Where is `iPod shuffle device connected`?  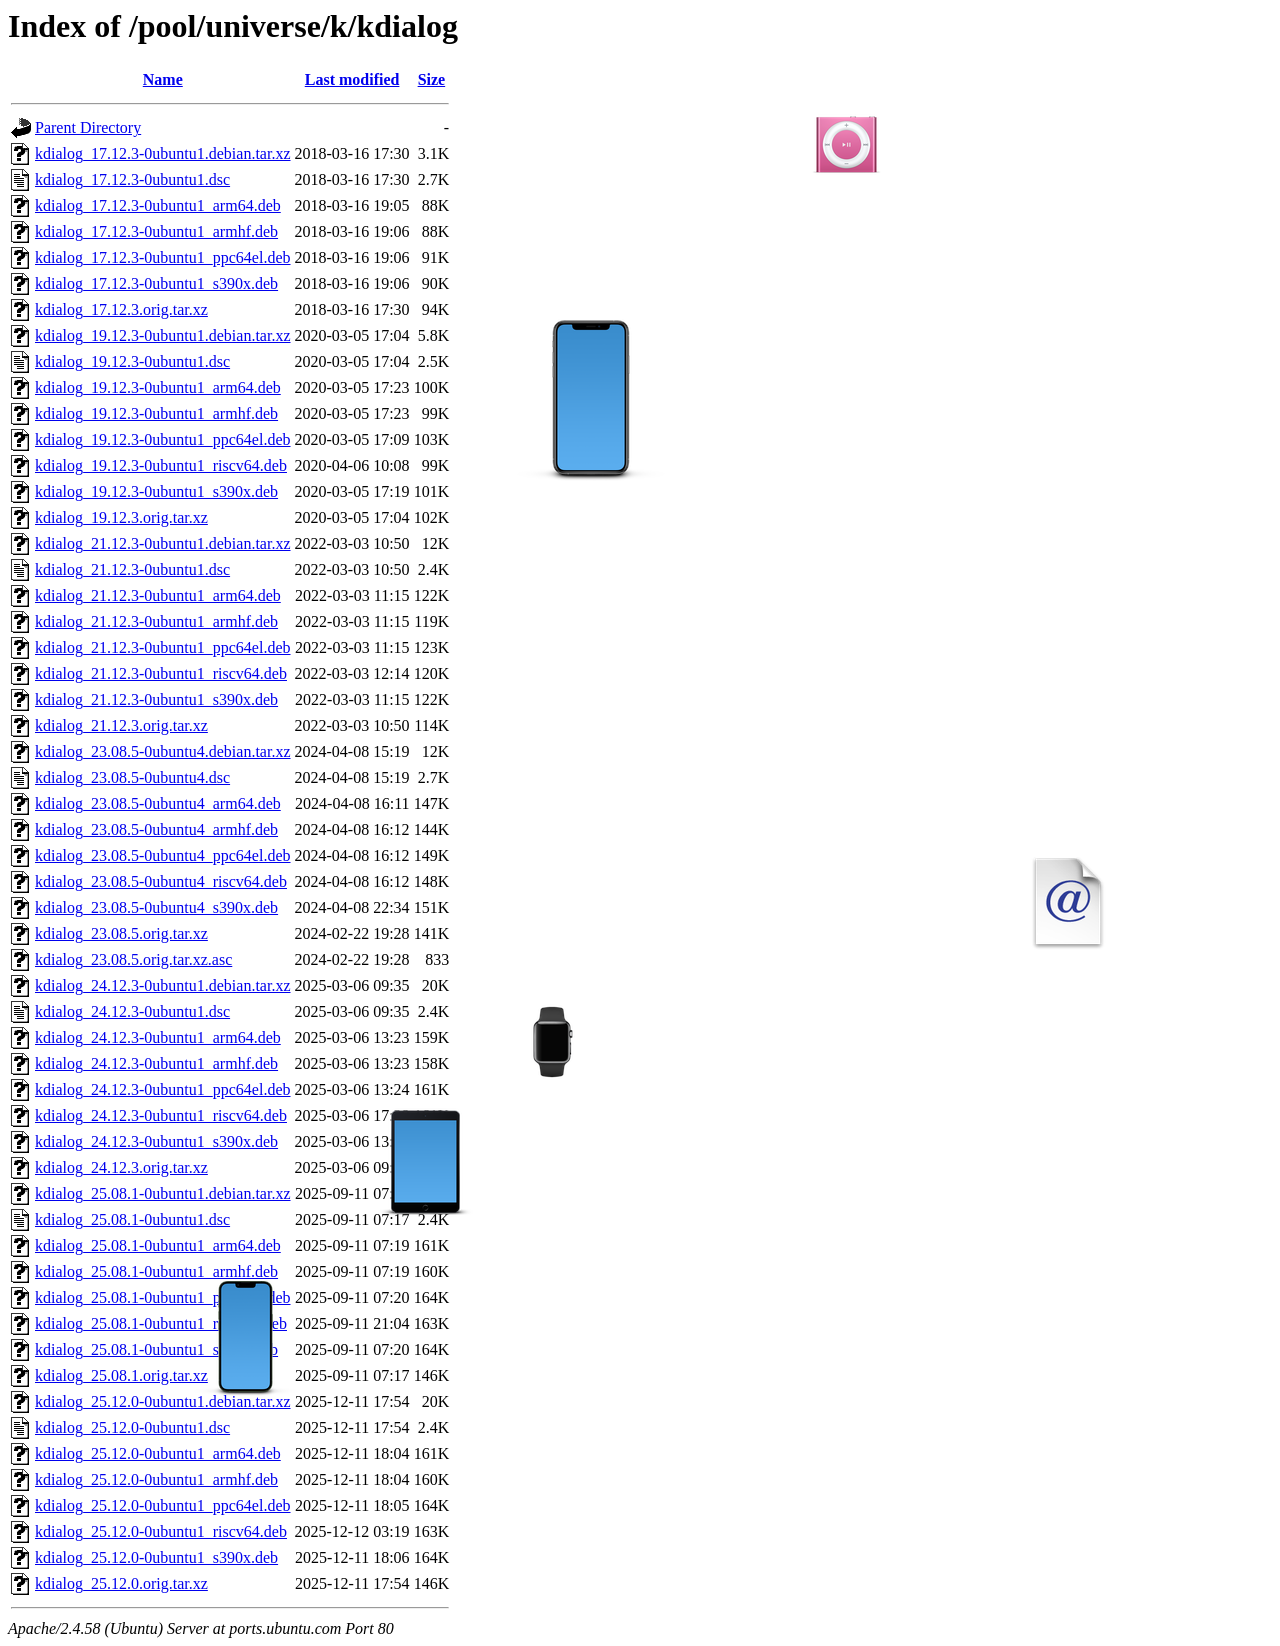
iPod shuffle device connected is located at coordinates (846, 144).